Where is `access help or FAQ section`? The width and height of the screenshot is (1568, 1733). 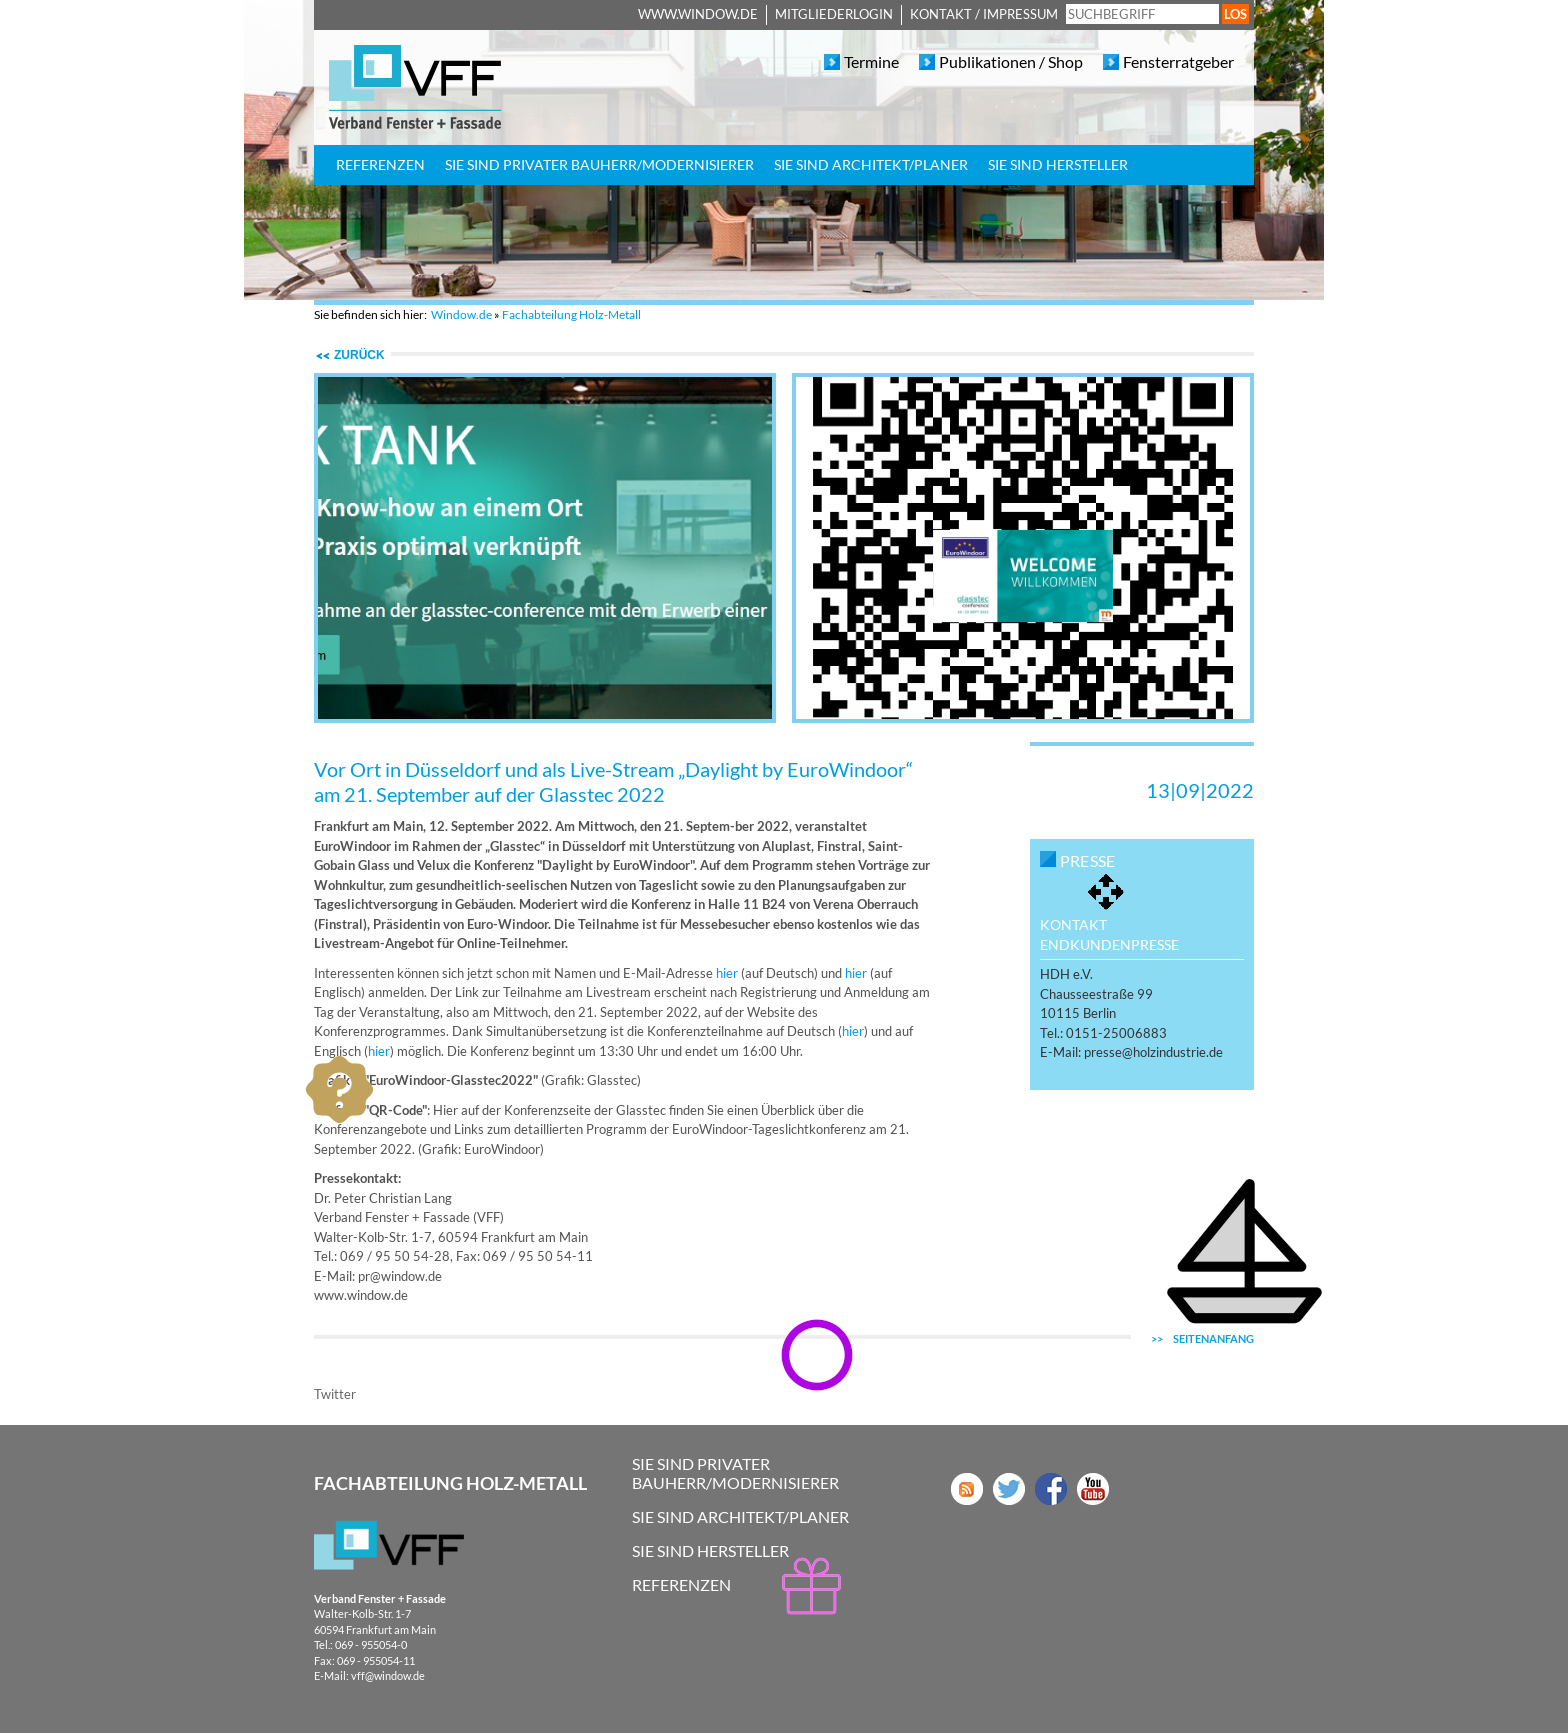
access help or FAQ section is located at coordinates (339, 1089).